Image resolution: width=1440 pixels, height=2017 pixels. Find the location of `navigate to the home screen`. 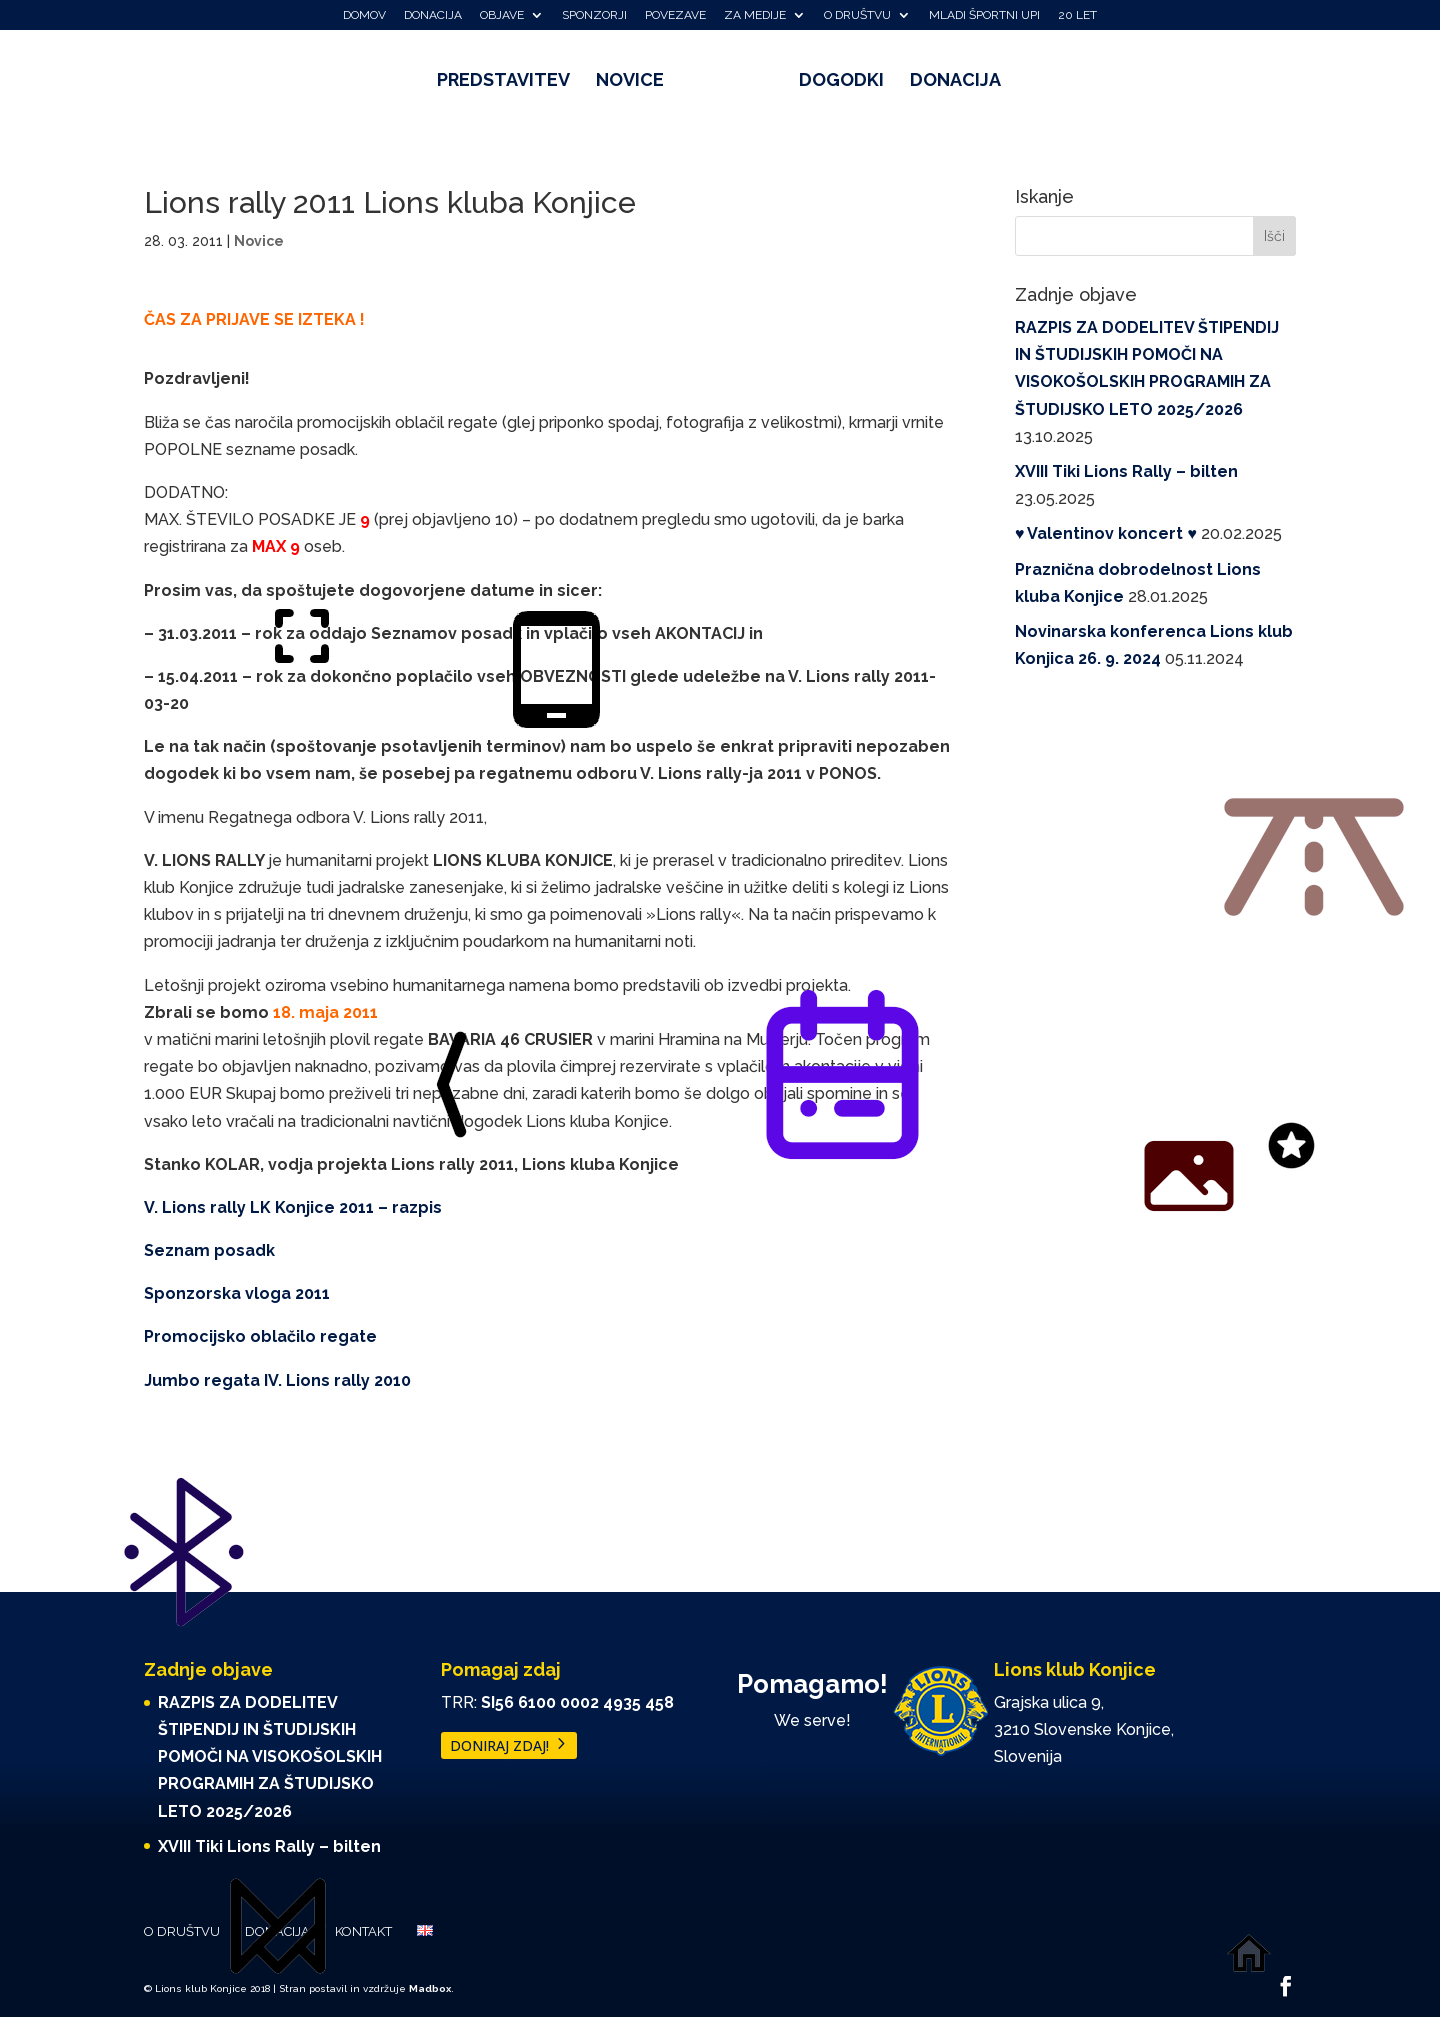

navigate to the home screen is located at coordinates (1249, 1954).